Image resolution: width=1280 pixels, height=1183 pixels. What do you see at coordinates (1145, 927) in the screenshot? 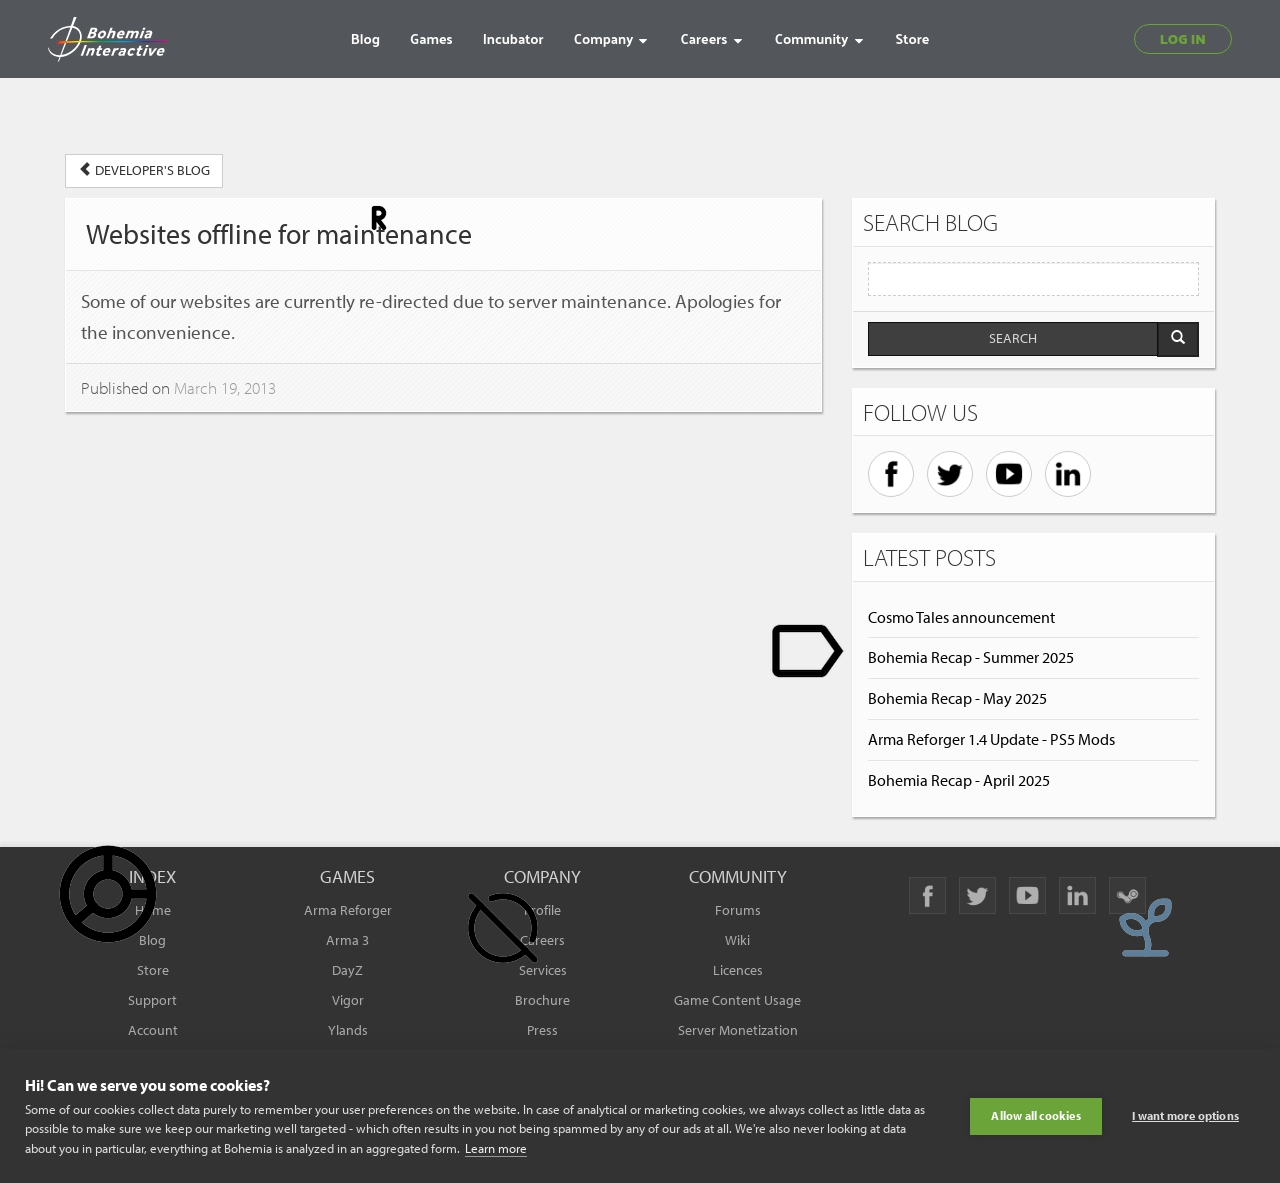
I see `indicates growth or progress` at bounding box center [1145, 927].